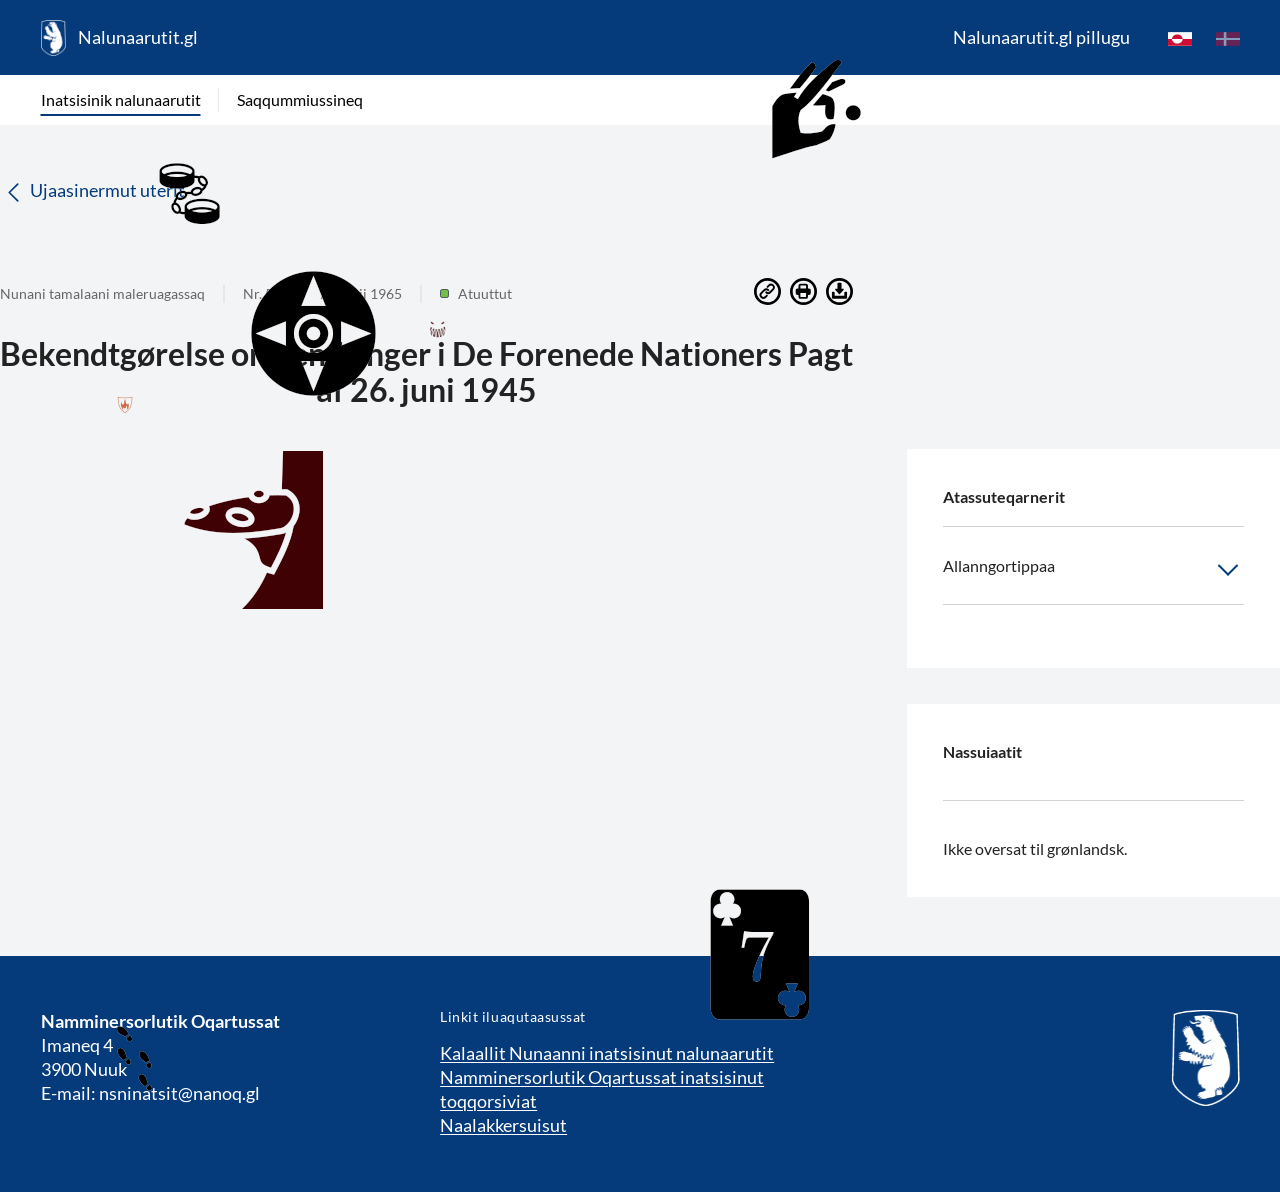 This screenshot has height=1192, width=1280. I want to click on indicates a villain or enemy character, so click(437, 329).